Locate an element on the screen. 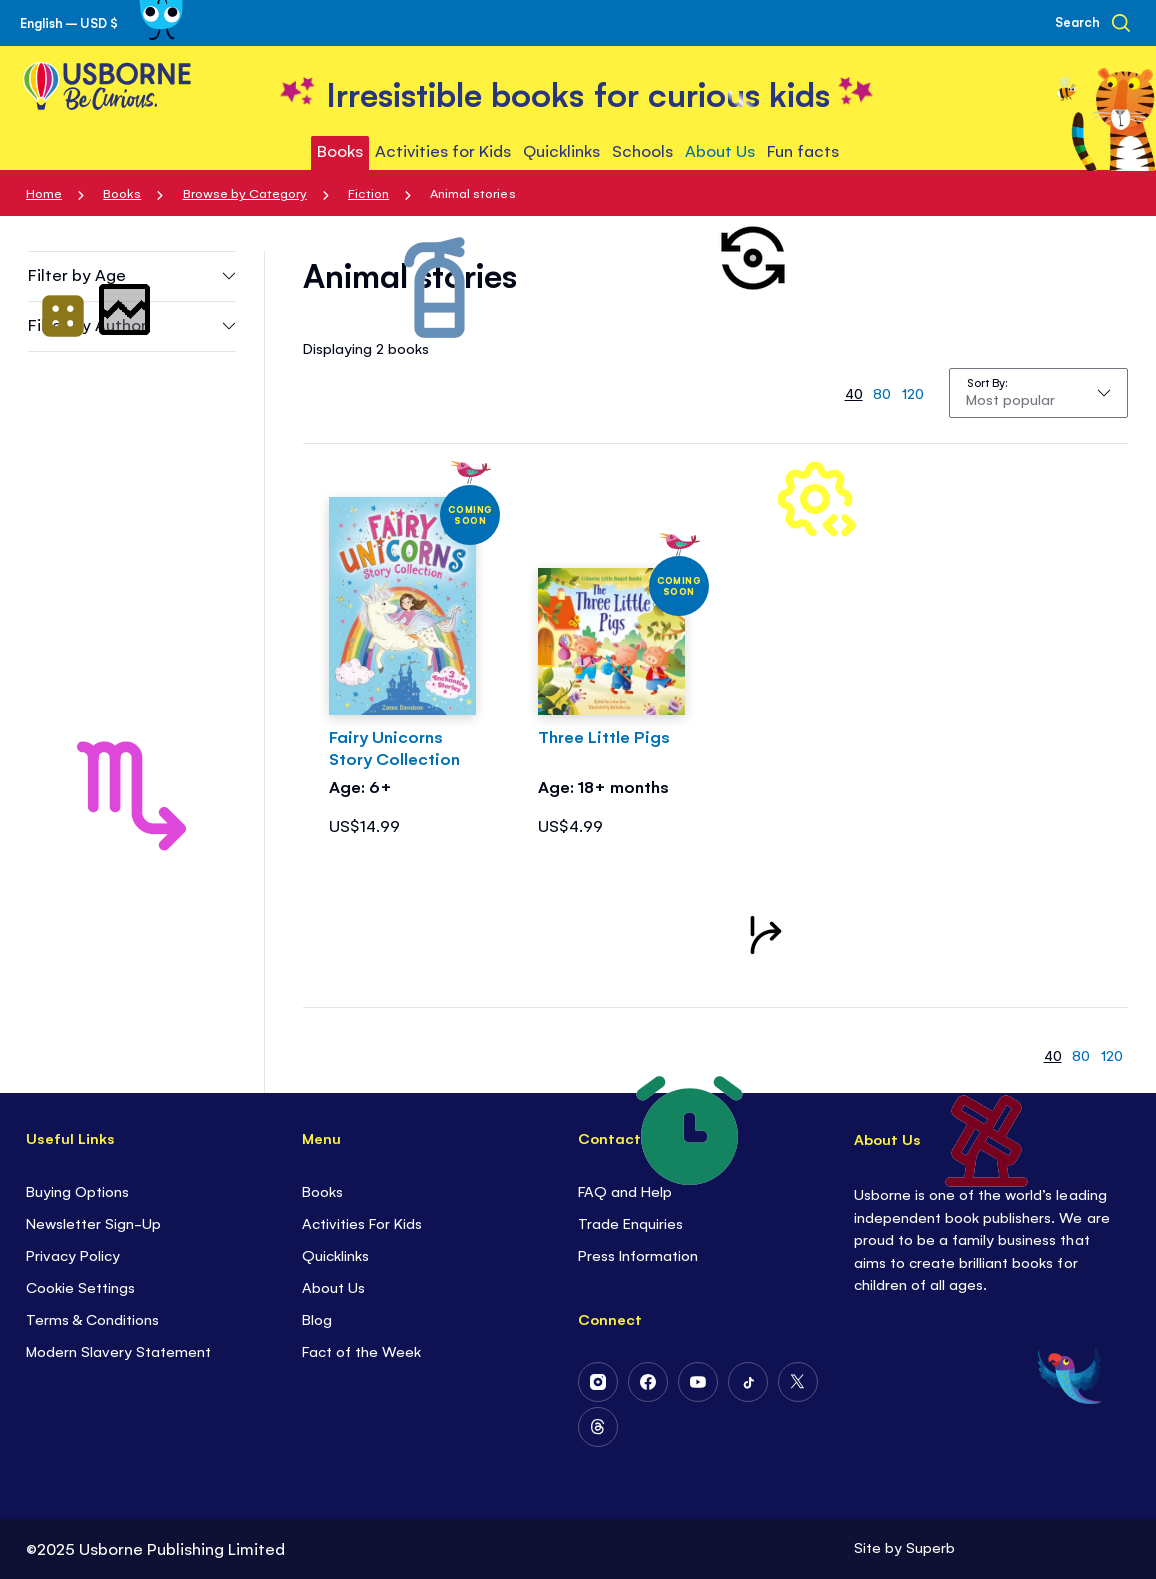  access fire safety information is located at coordinates (439, 287).